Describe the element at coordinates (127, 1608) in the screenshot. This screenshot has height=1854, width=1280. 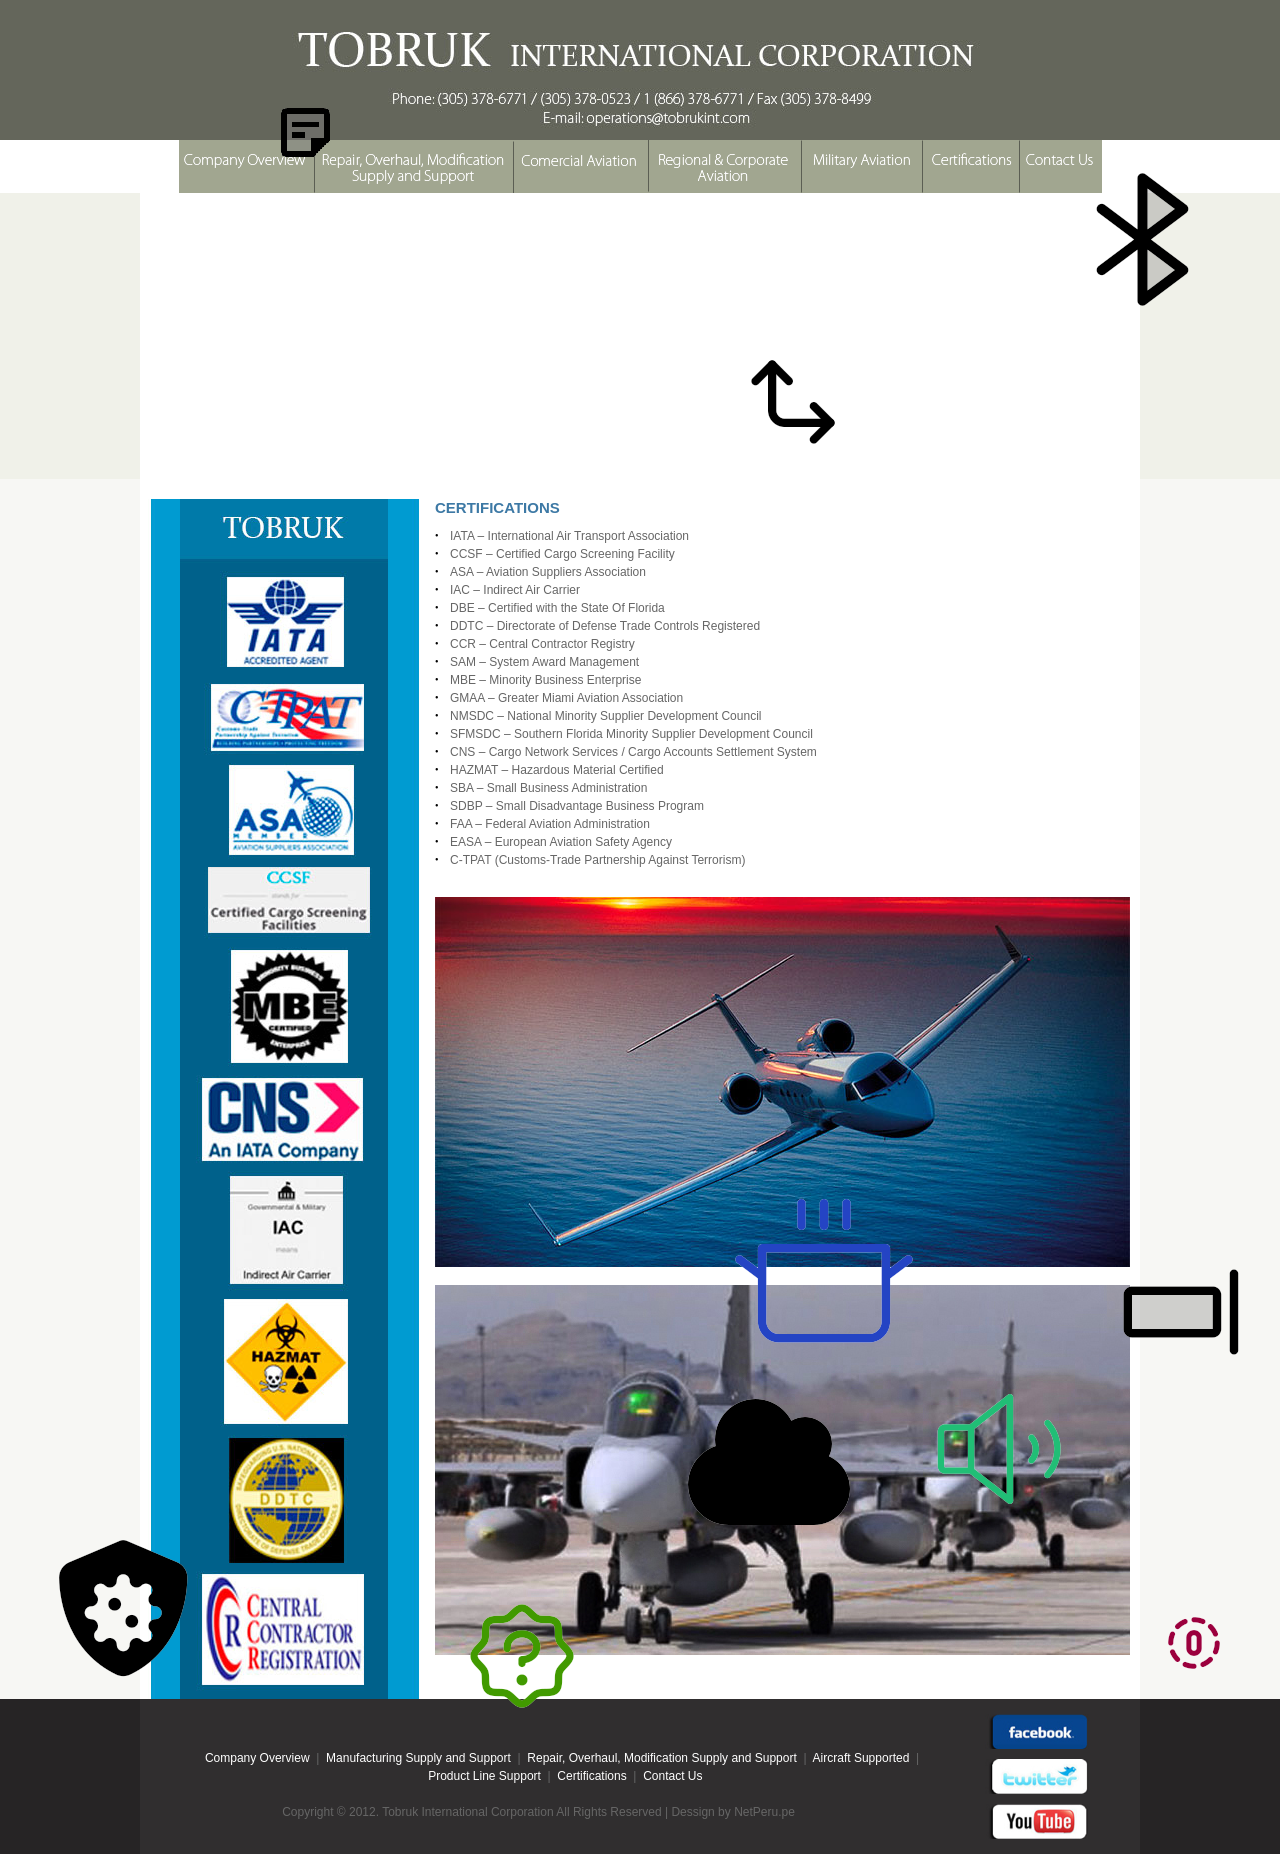
I see `virus protection or antivirus security status` at that location.